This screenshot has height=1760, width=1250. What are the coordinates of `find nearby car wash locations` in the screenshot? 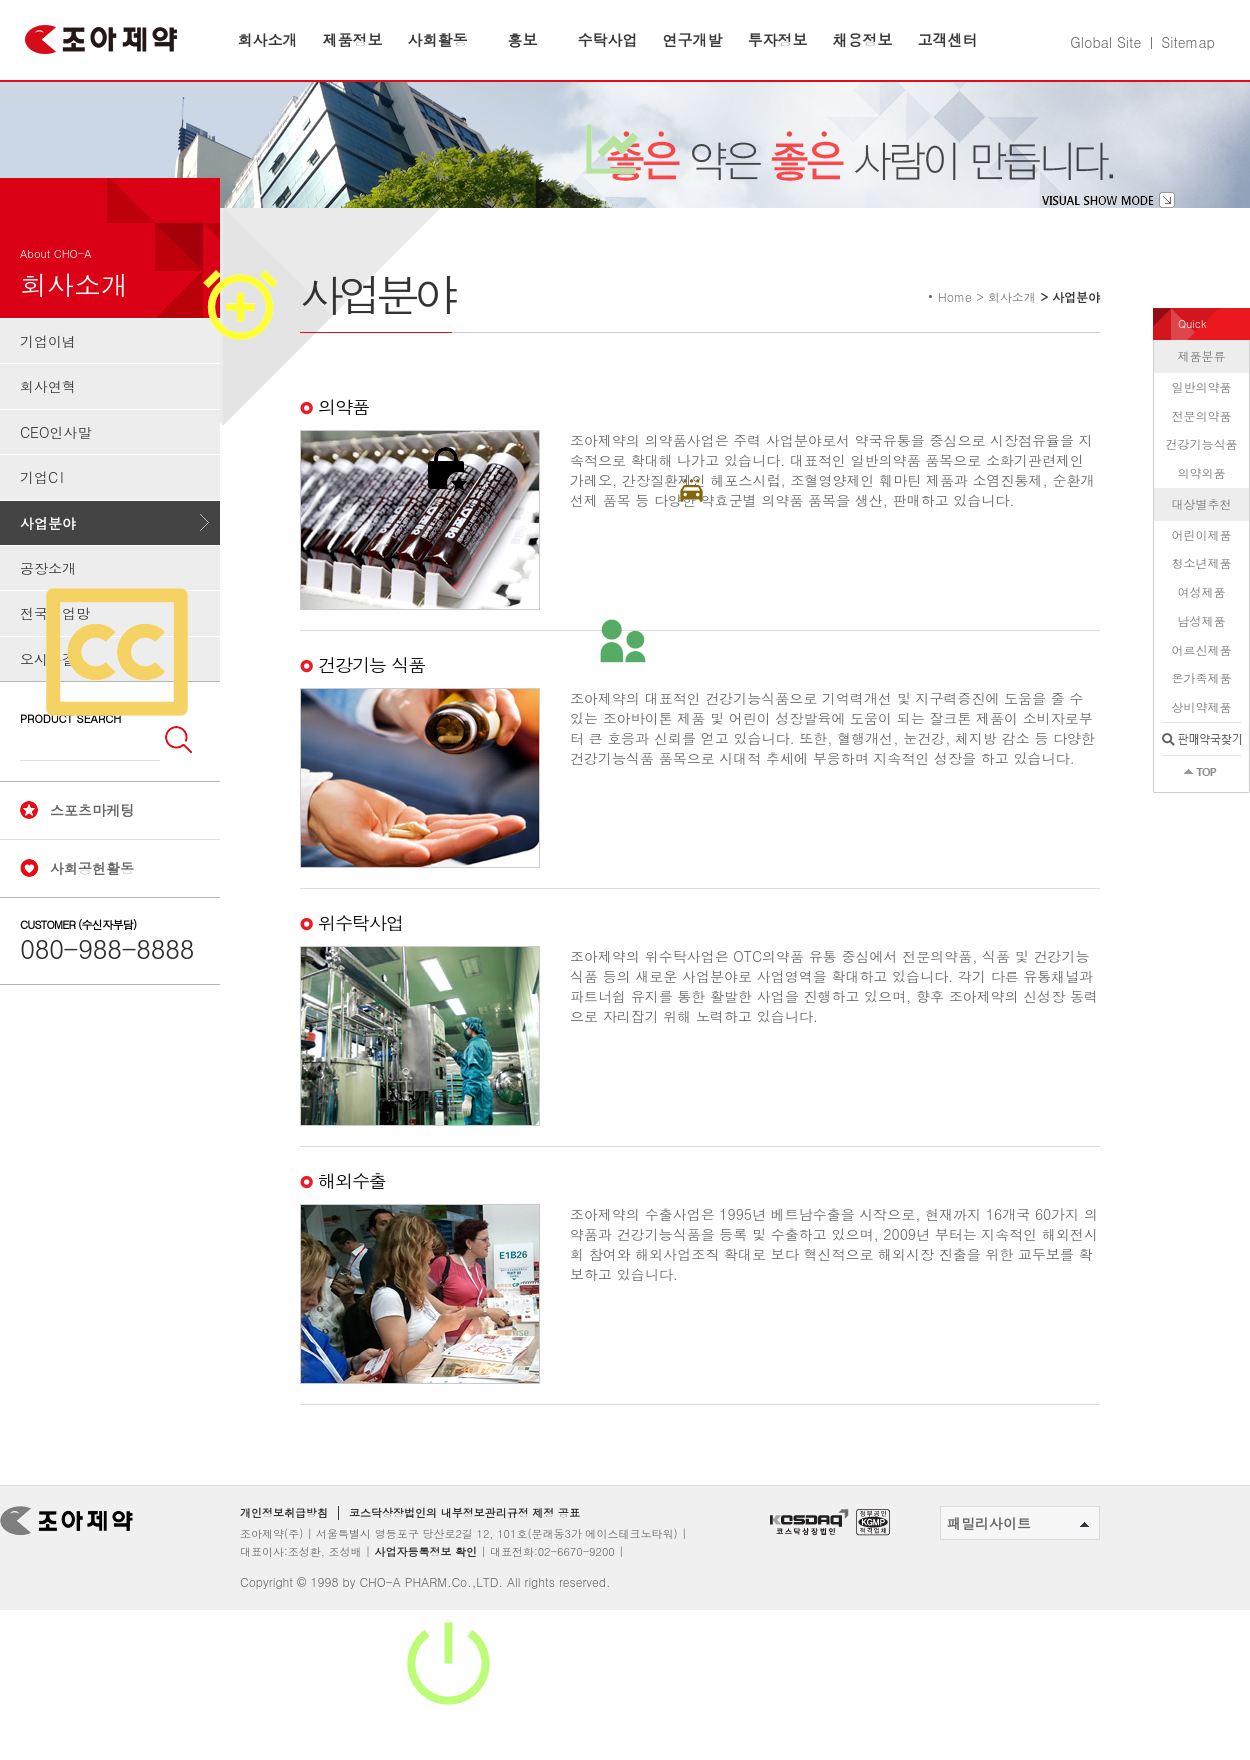 It's located at (691, 489).